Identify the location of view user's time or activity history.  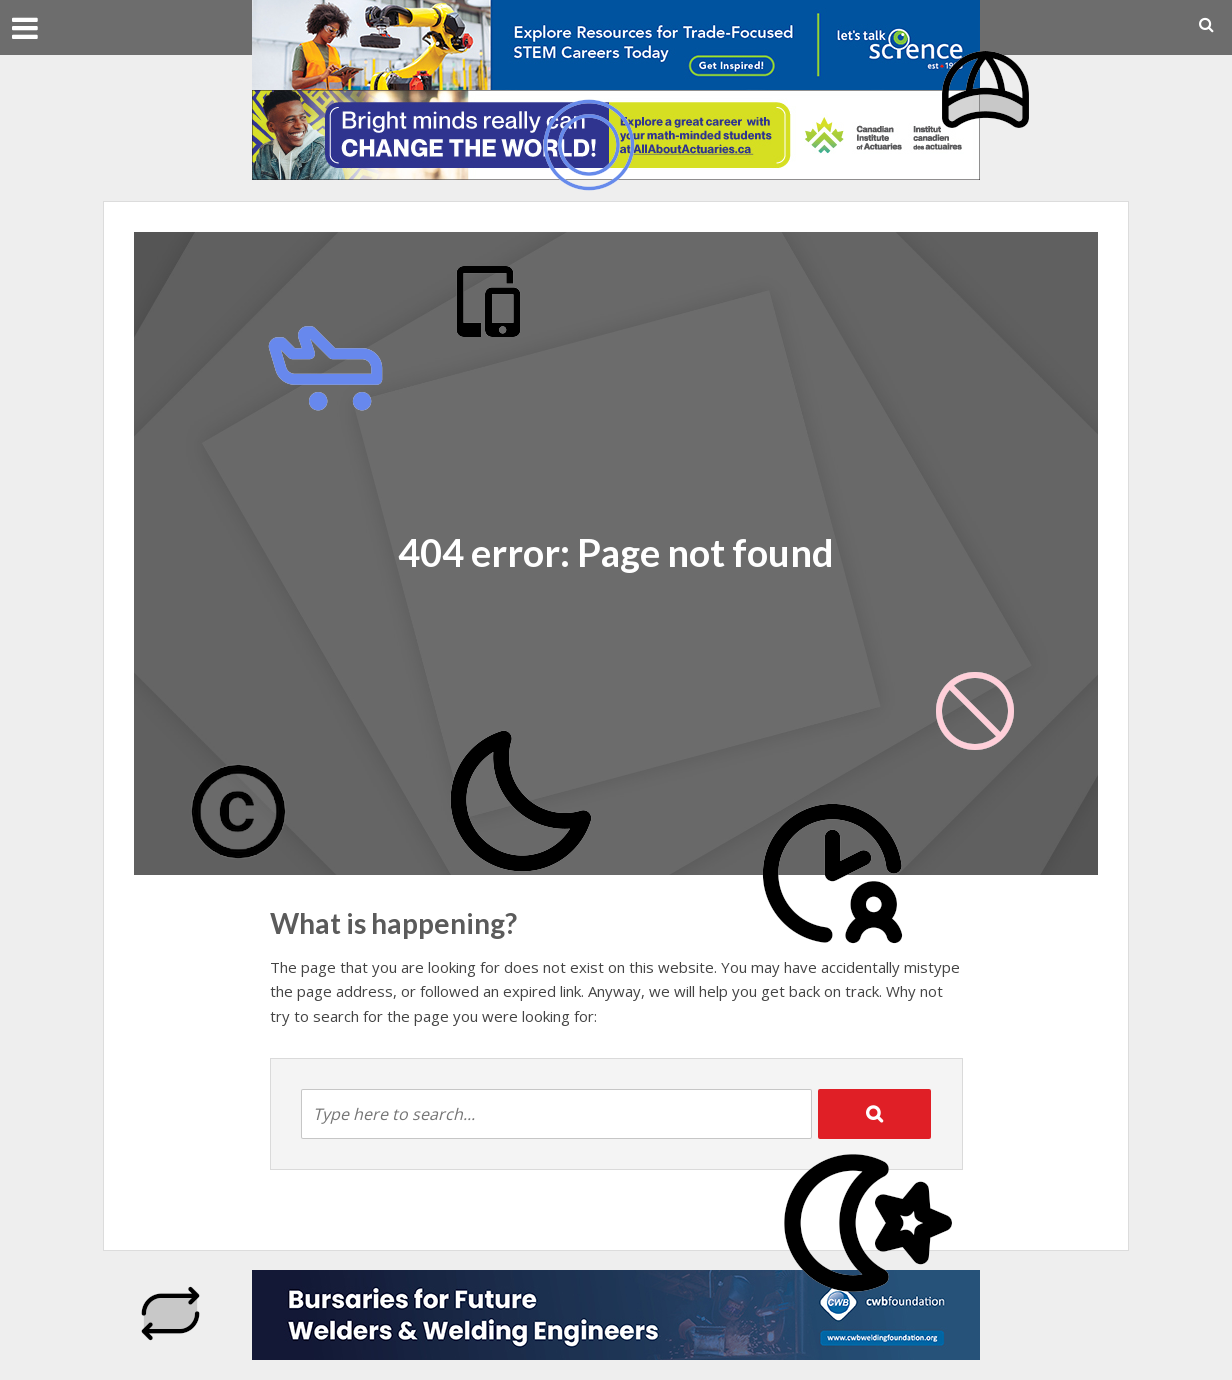
(832, 873).